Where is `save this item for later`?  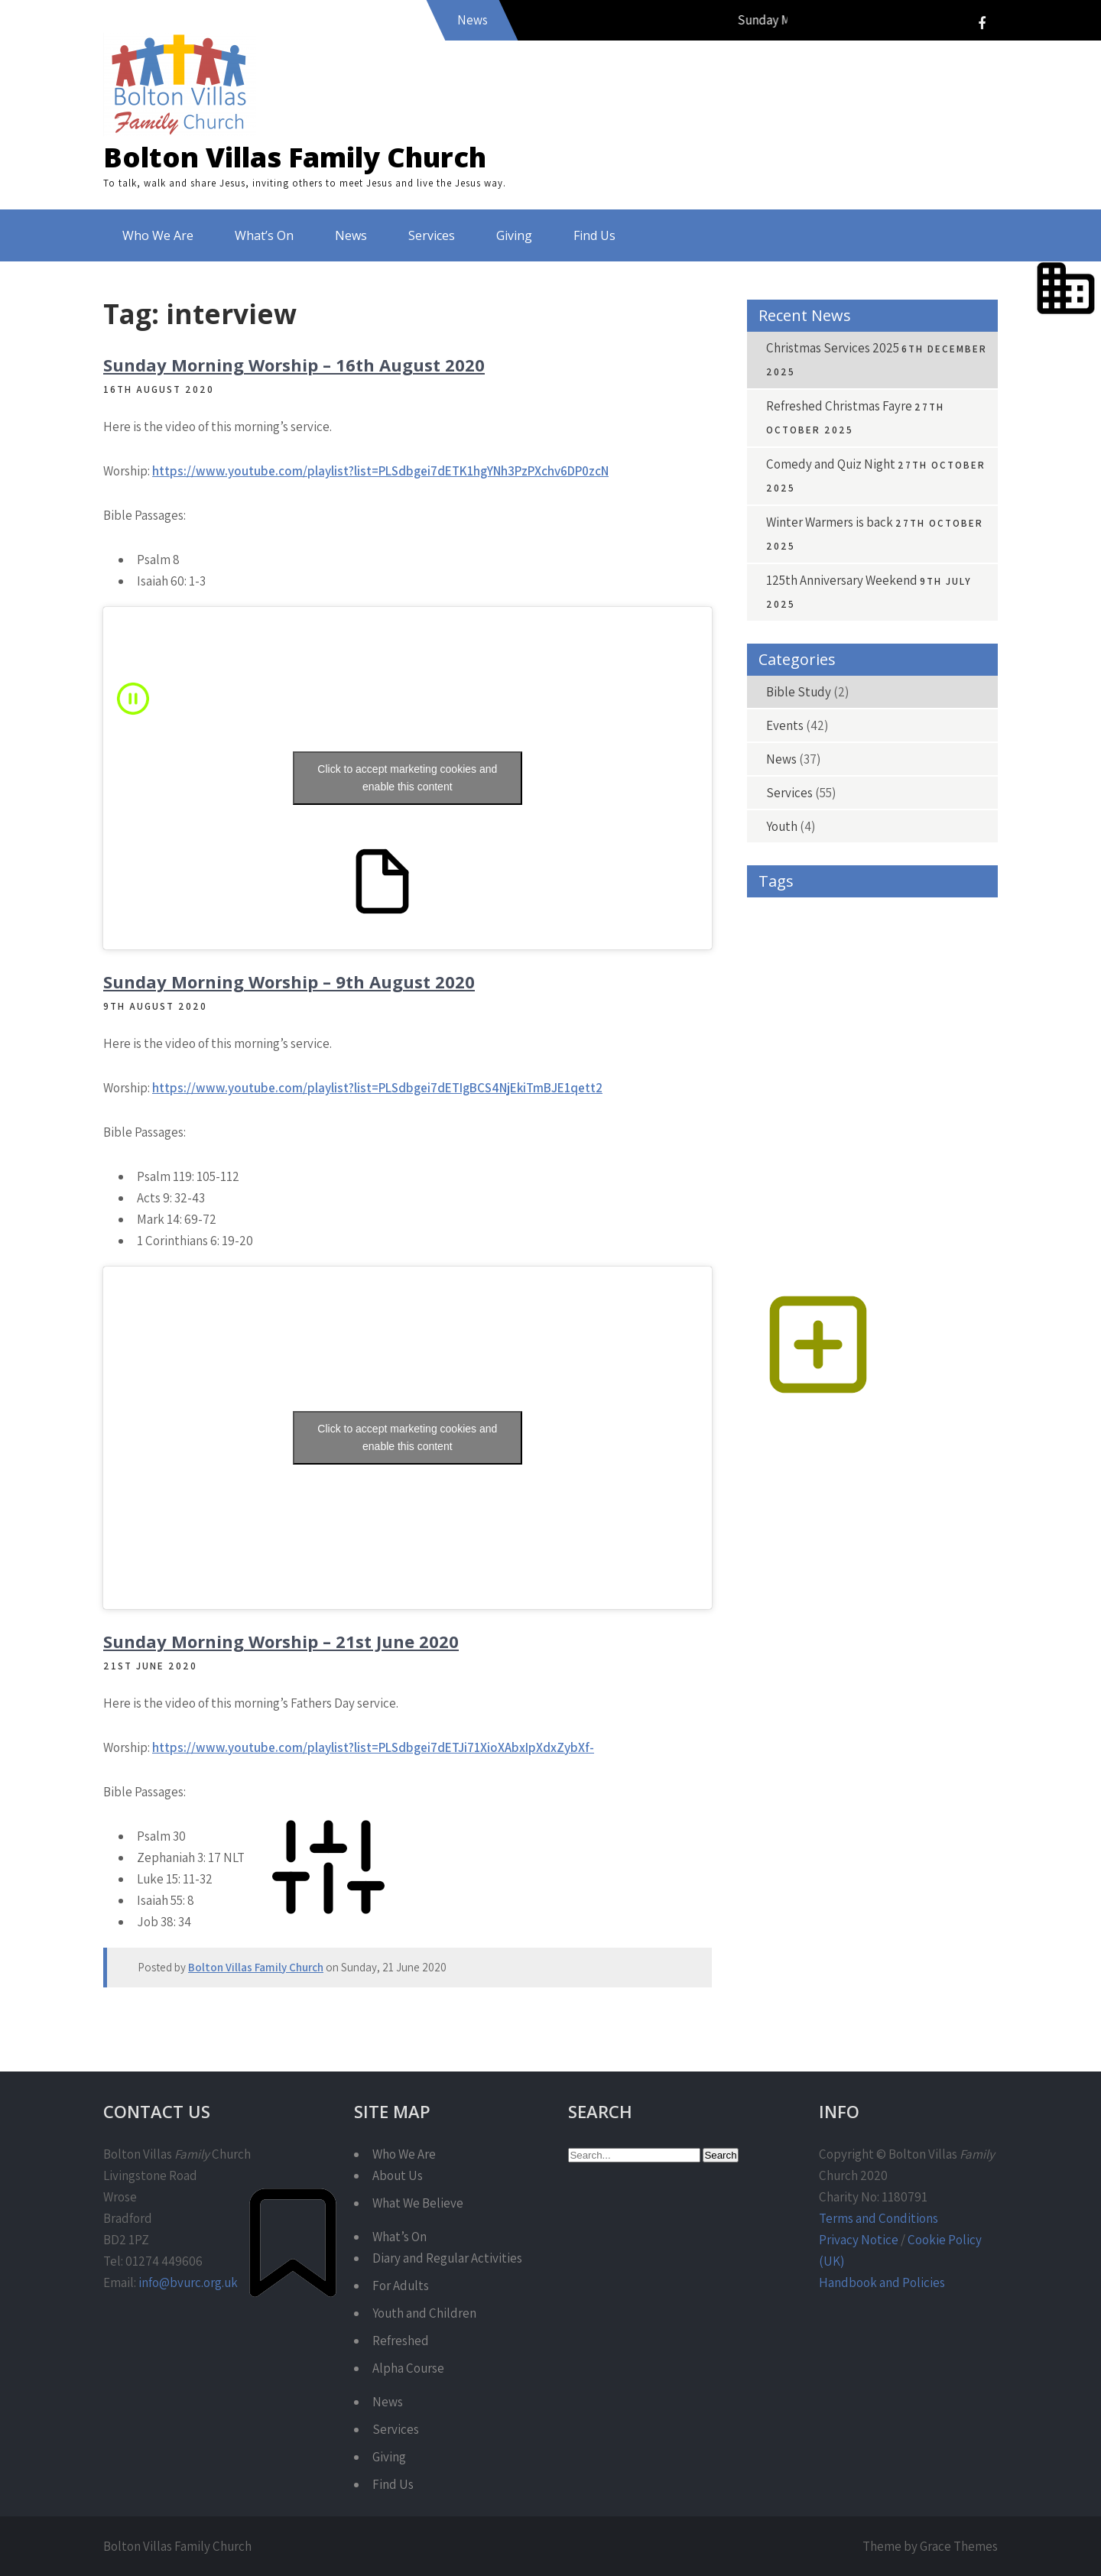 save this item for later is located at coordinates (293, 2243).